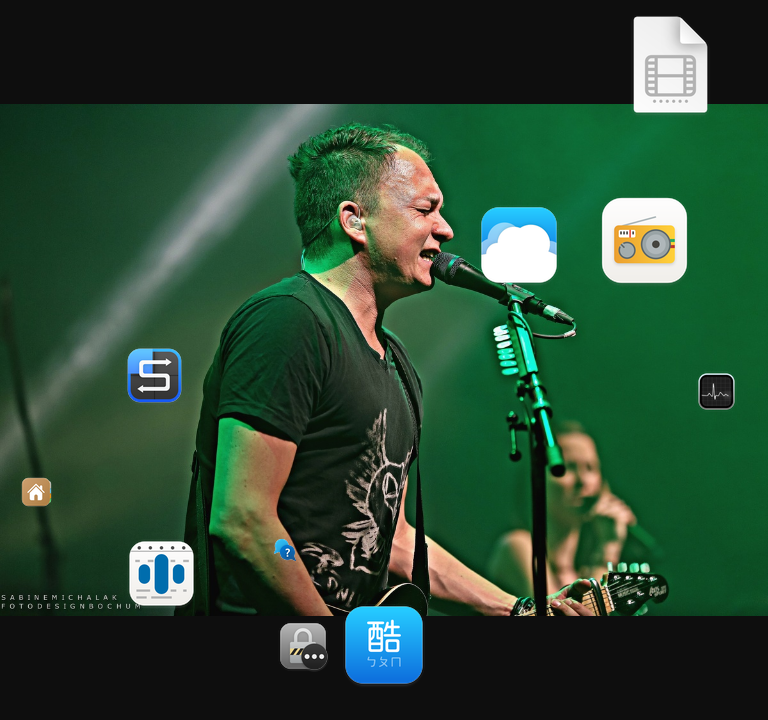 The width and height of the screenshot is (768, 720). What do you see at coordinates (384, 645) in the screenshot?
I see `open IBus Chewing input method settings` at bounding box center [384, 645].